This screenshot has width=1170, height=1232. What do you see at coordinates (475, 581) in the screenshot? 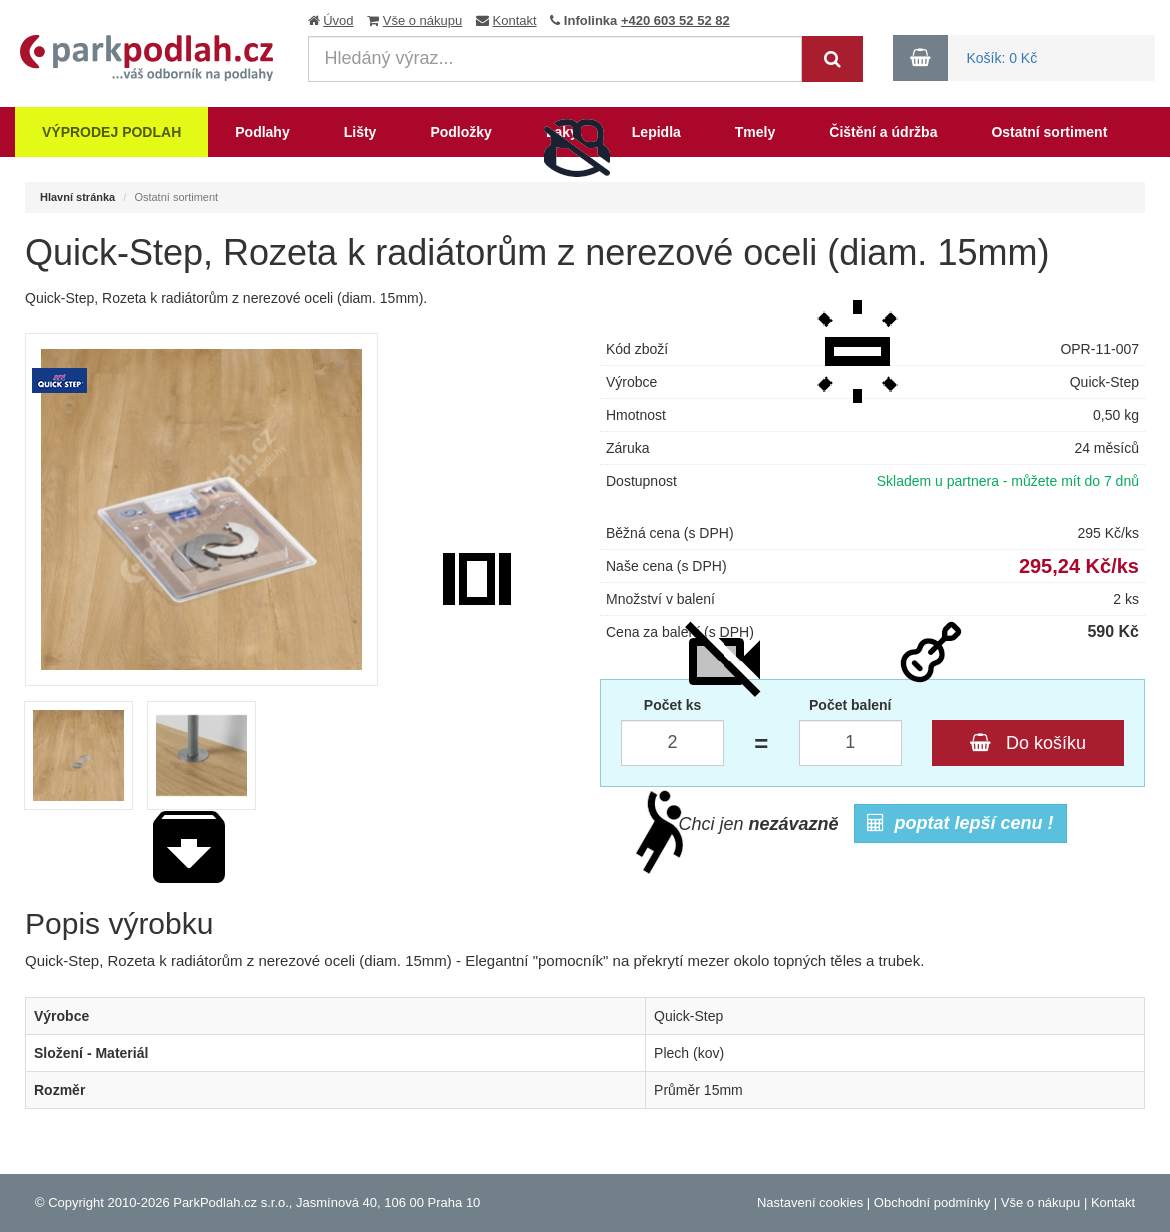
I see `switch to column or array view layout` at bounding box center [475, 581].